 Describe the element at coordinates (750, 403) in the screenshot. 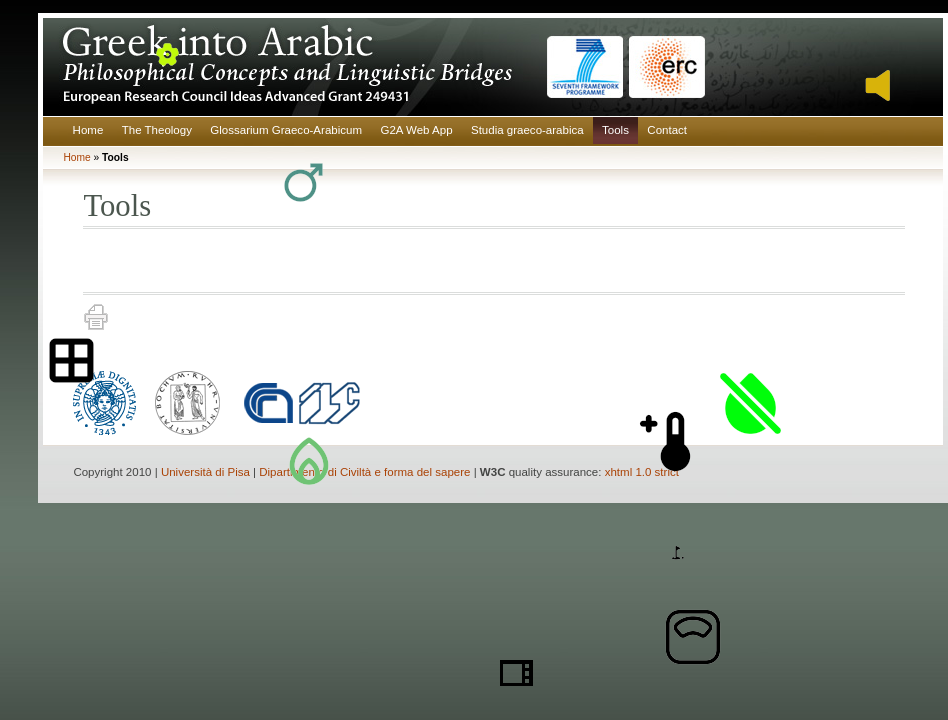

I see `disable water or liquid-related features` at that location.